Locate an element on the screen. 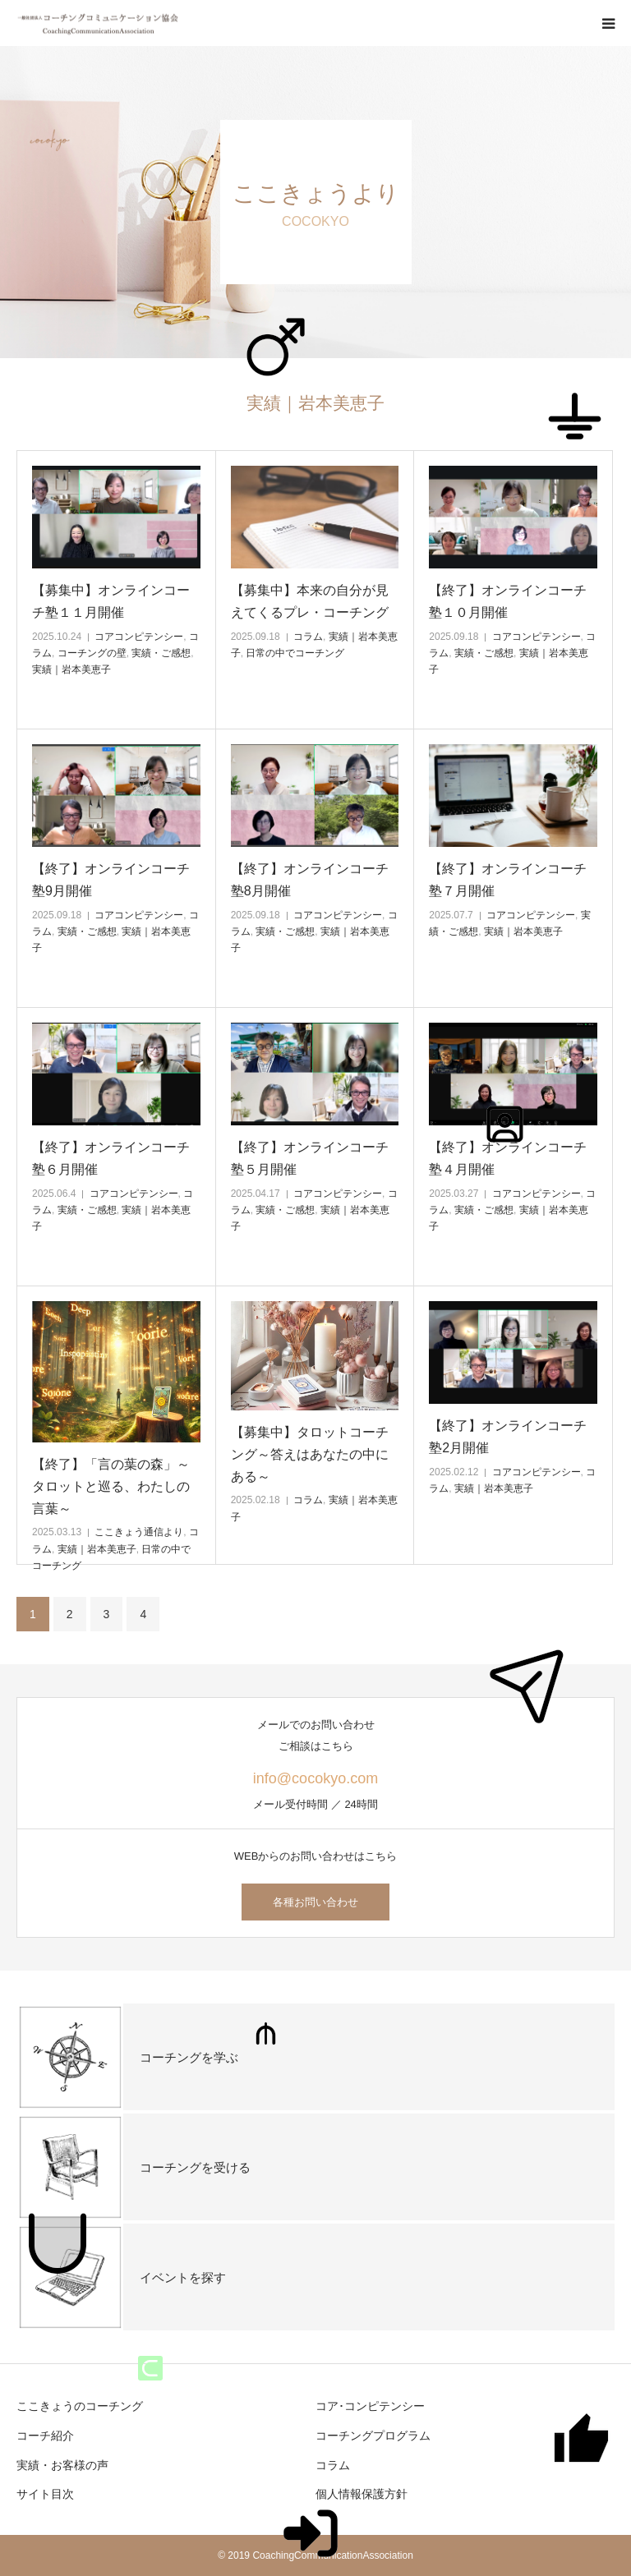 The width and height of the screenshot is (631, 2576). view user profile is located at coordinates (504, 1124).